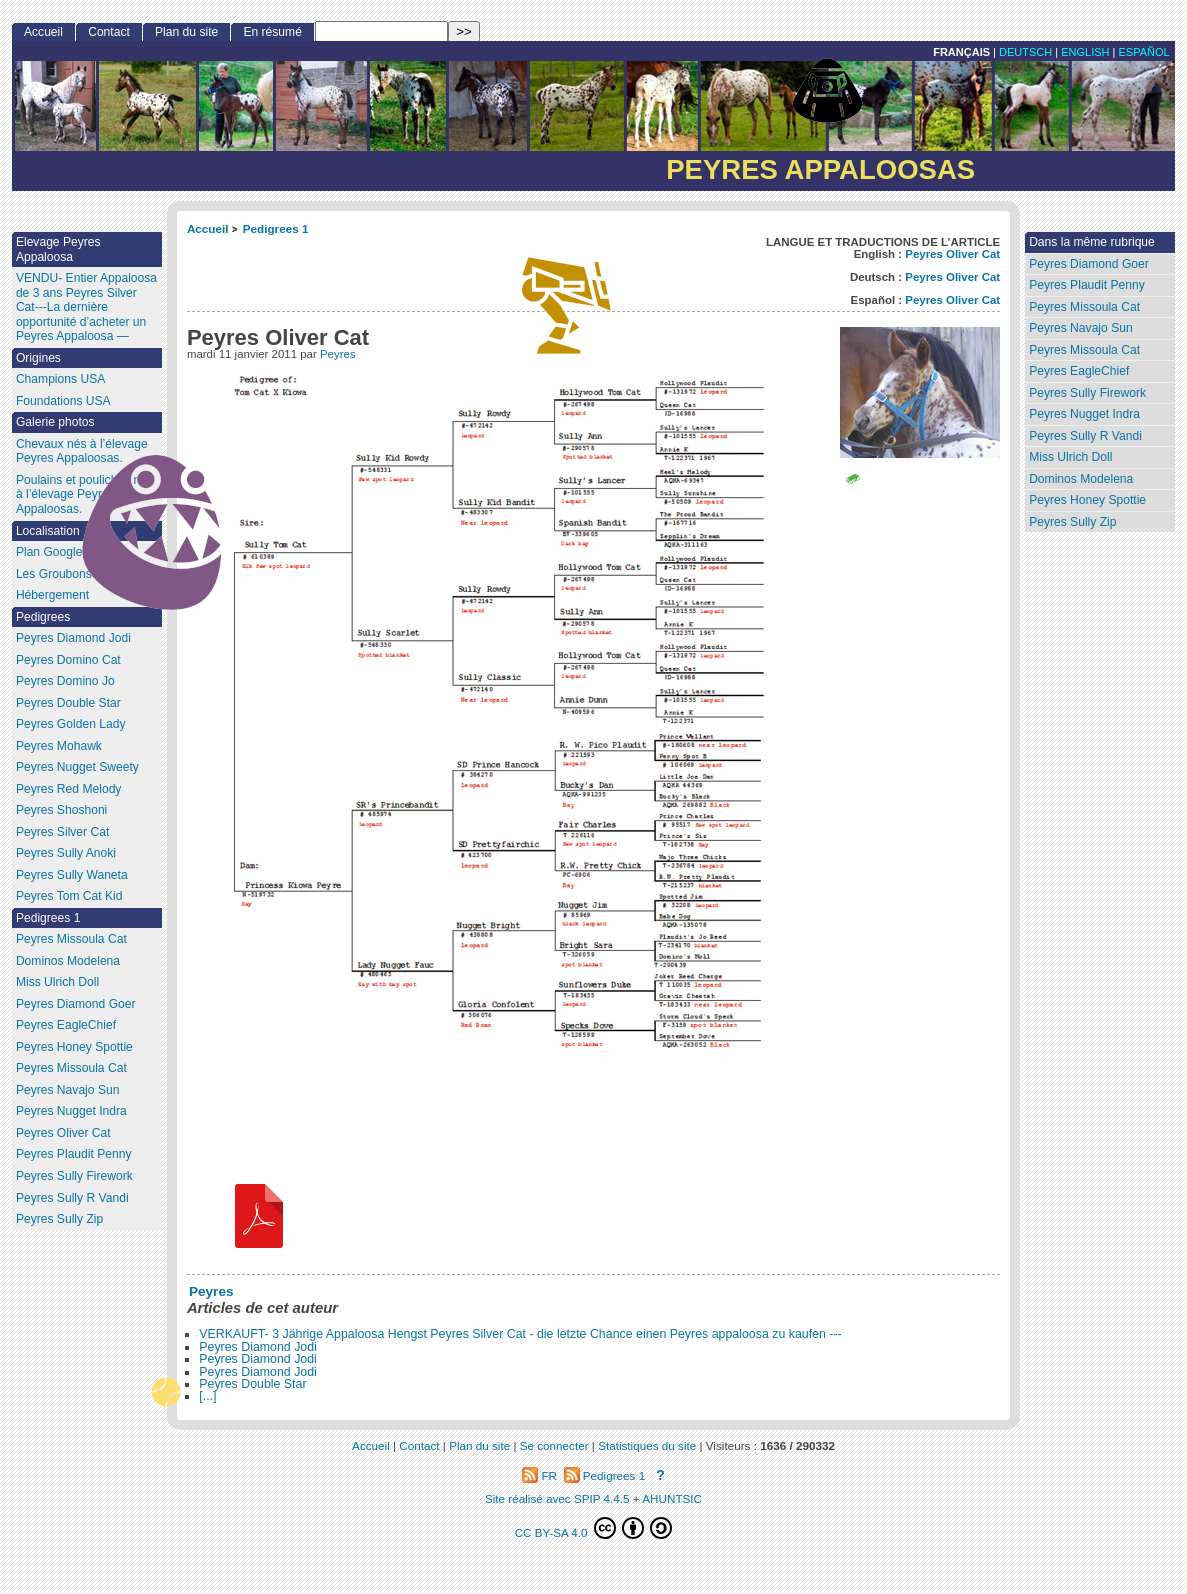 The width and height of the screenshot is (1187, 1594). I want to click on explore the map on foot, so click(566, 305).